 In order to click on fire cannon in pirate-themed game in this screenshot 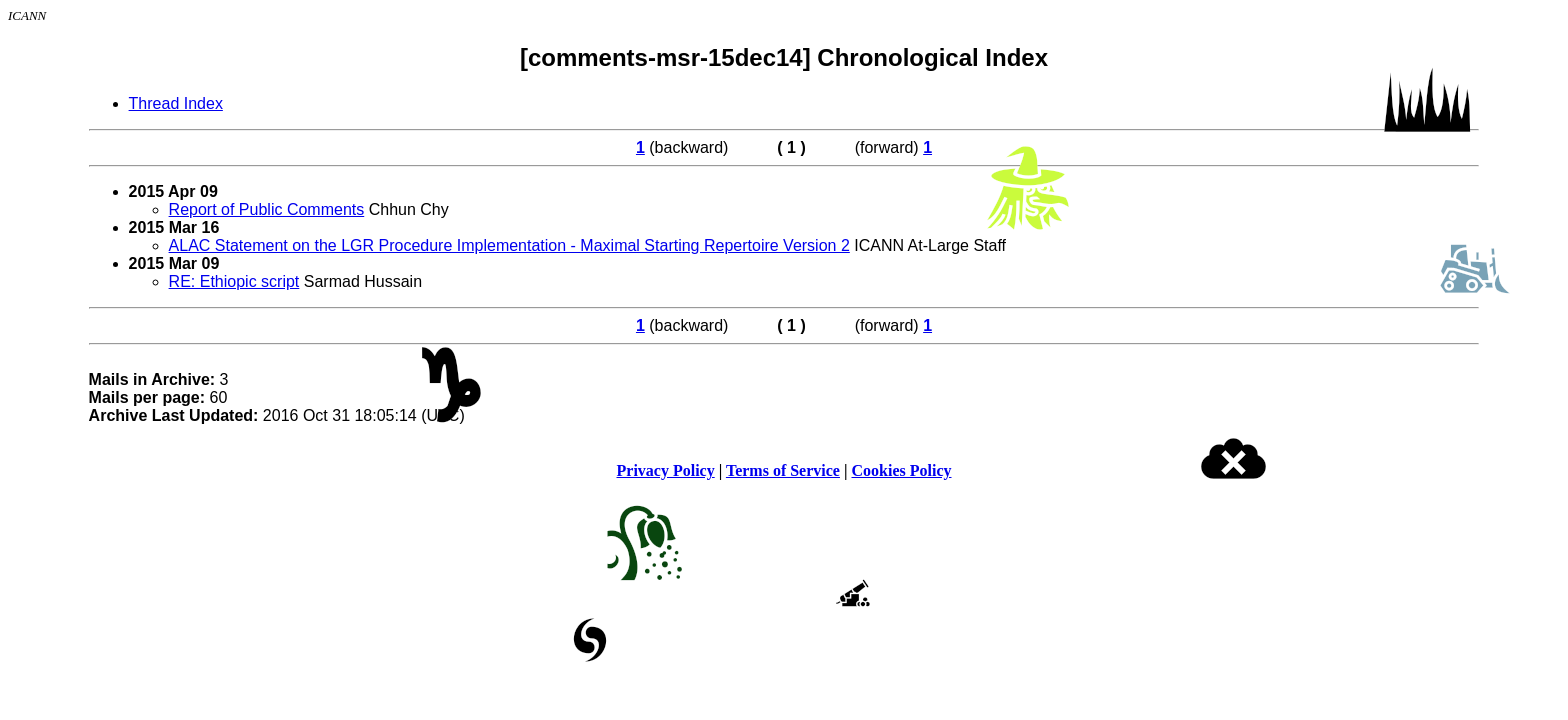, I will do `click(853, 593)`.